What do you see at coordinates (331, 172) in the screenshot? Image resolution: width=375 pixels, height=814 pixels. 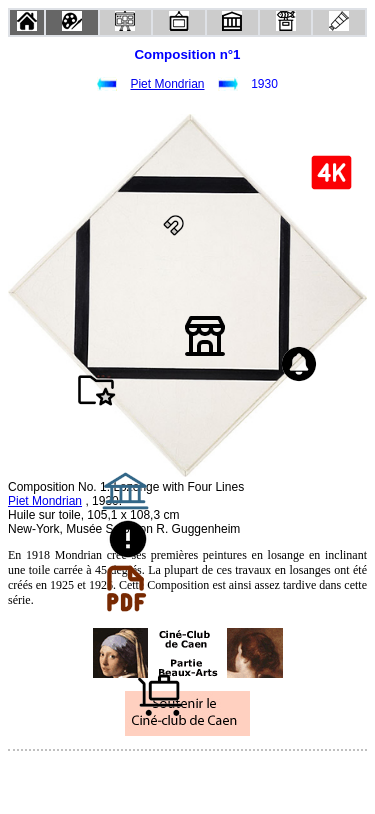 I see `switch to 4K video resolution` at bounding box center [331, 172].